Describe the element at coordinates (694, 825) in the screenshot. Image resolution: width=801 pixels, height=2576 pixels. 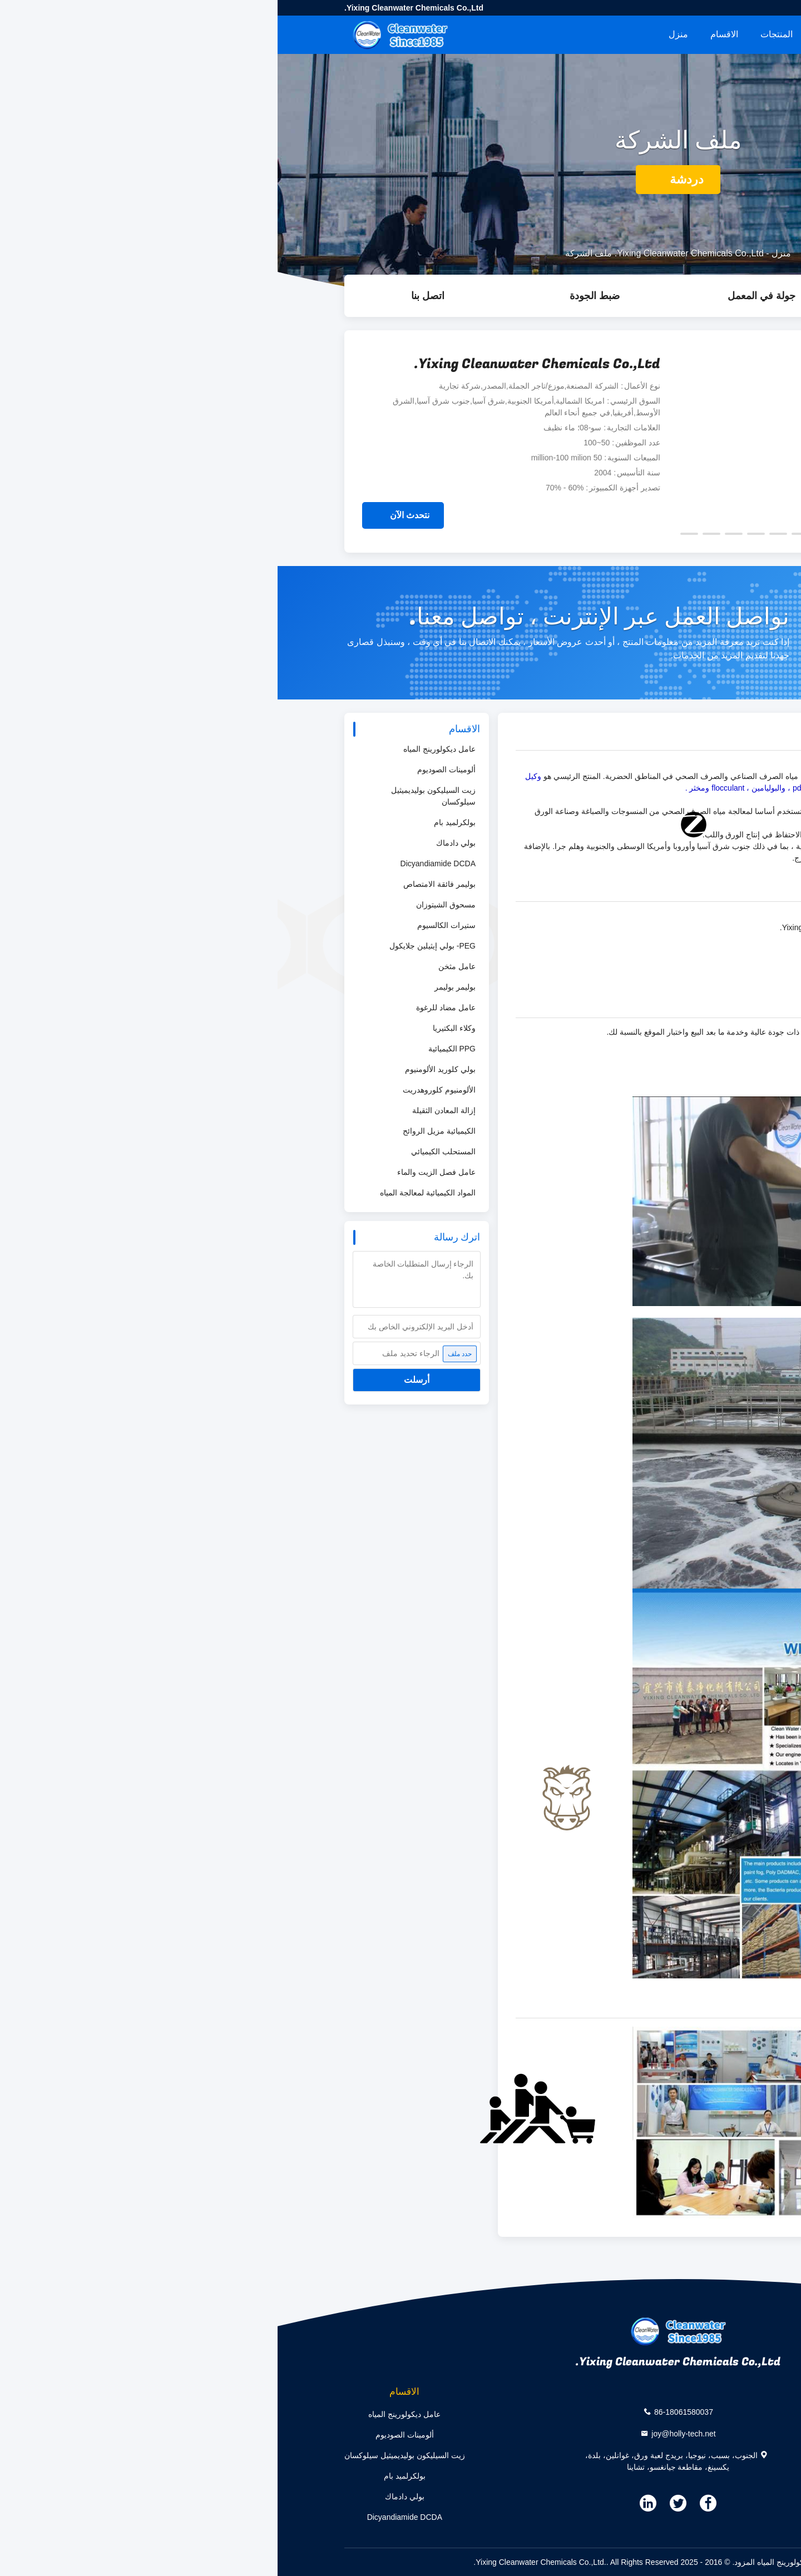
I see `zigbee smart home protocol logo` at that location.